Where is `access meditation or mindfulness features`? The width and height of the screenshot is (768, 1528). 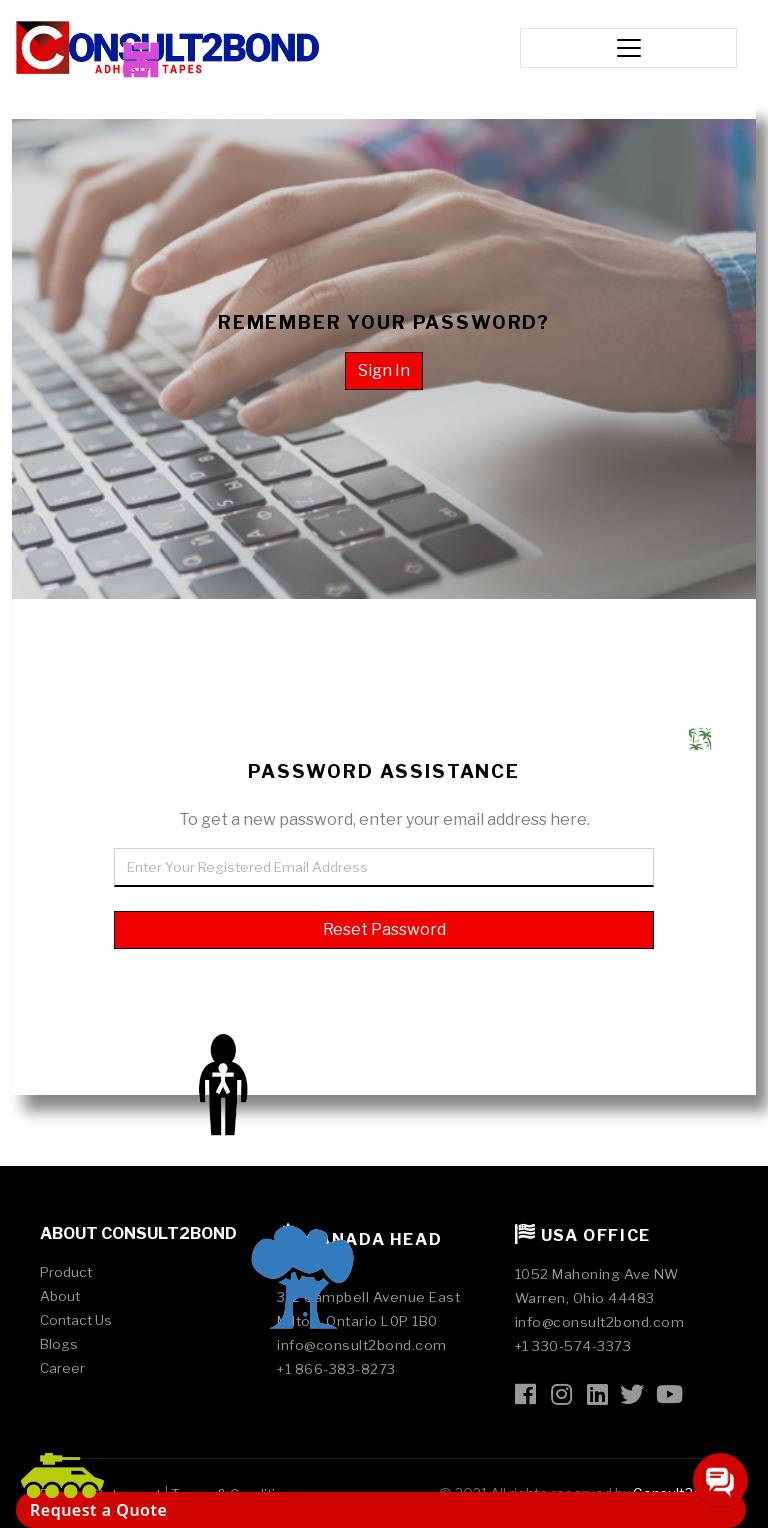 access meditation or mindfulness features is located at coordinates (222, 1084).